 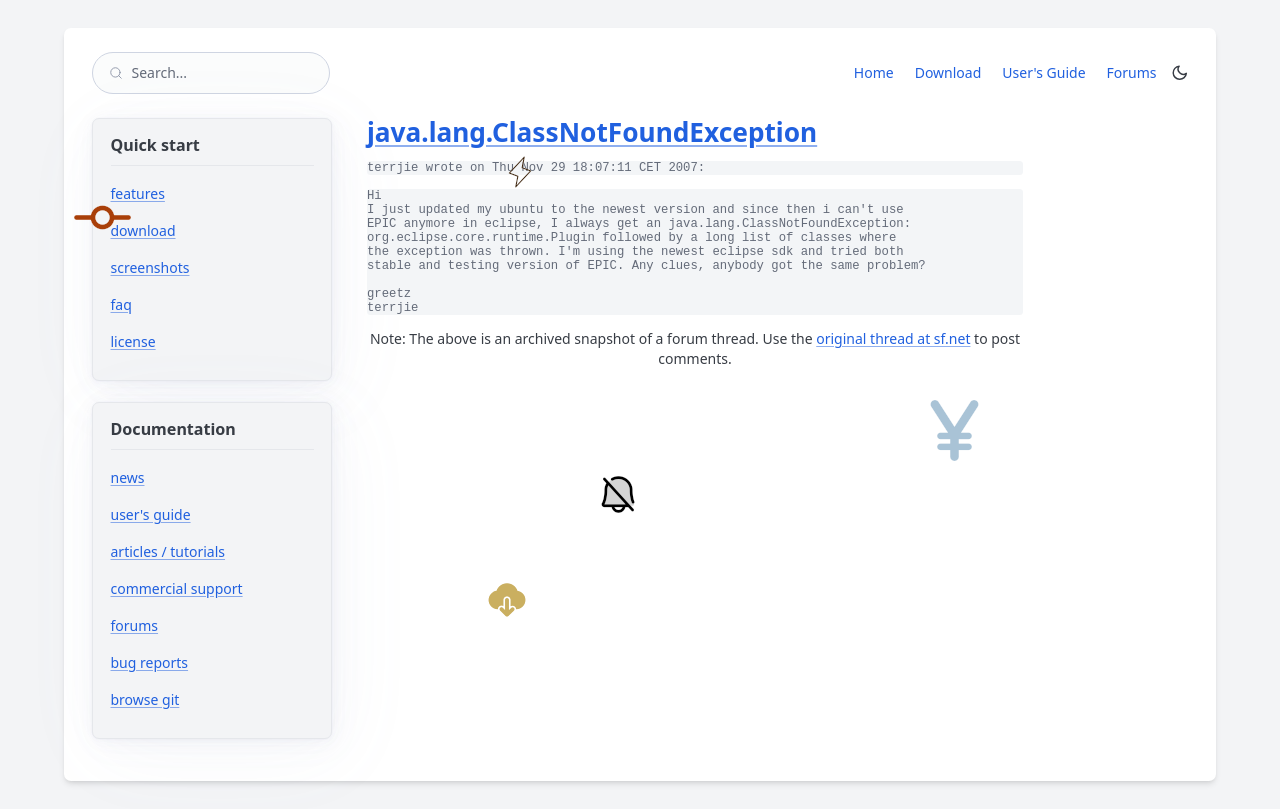 I want to click on view commit details in version control, so click(x=102, y=217).